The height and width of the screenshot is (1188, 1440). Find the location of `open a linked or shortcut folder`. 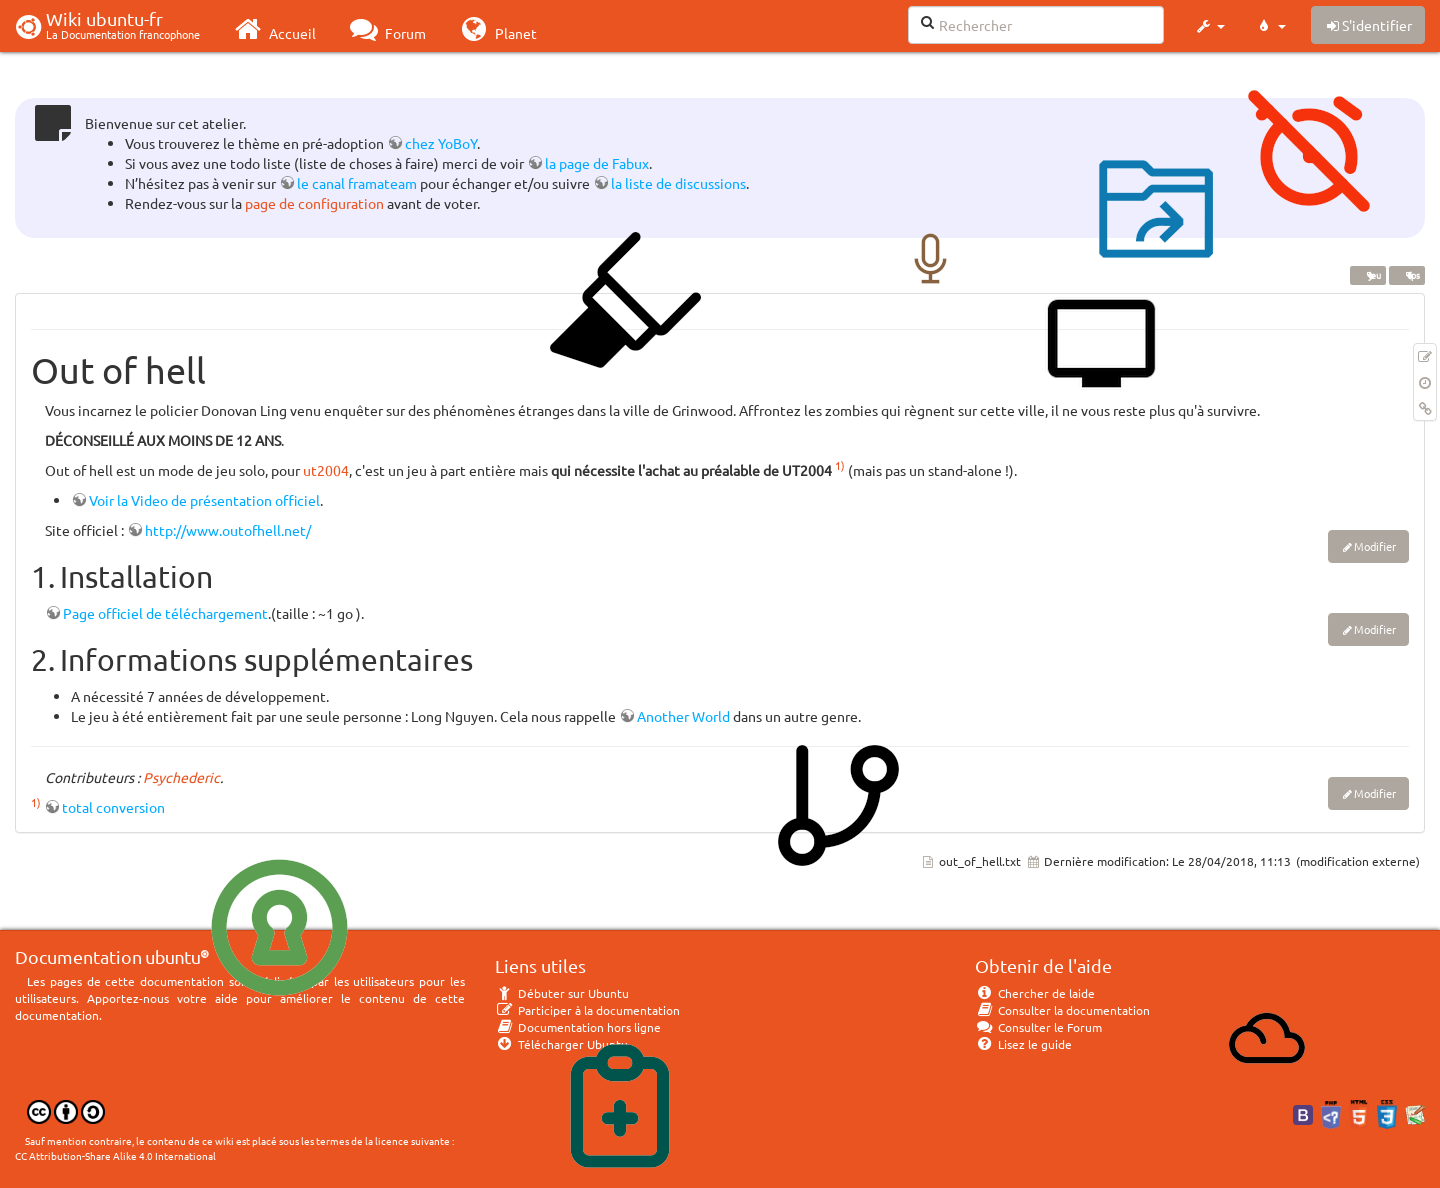

open a linked or shortcut folder is located at coordinates (1156, 209).